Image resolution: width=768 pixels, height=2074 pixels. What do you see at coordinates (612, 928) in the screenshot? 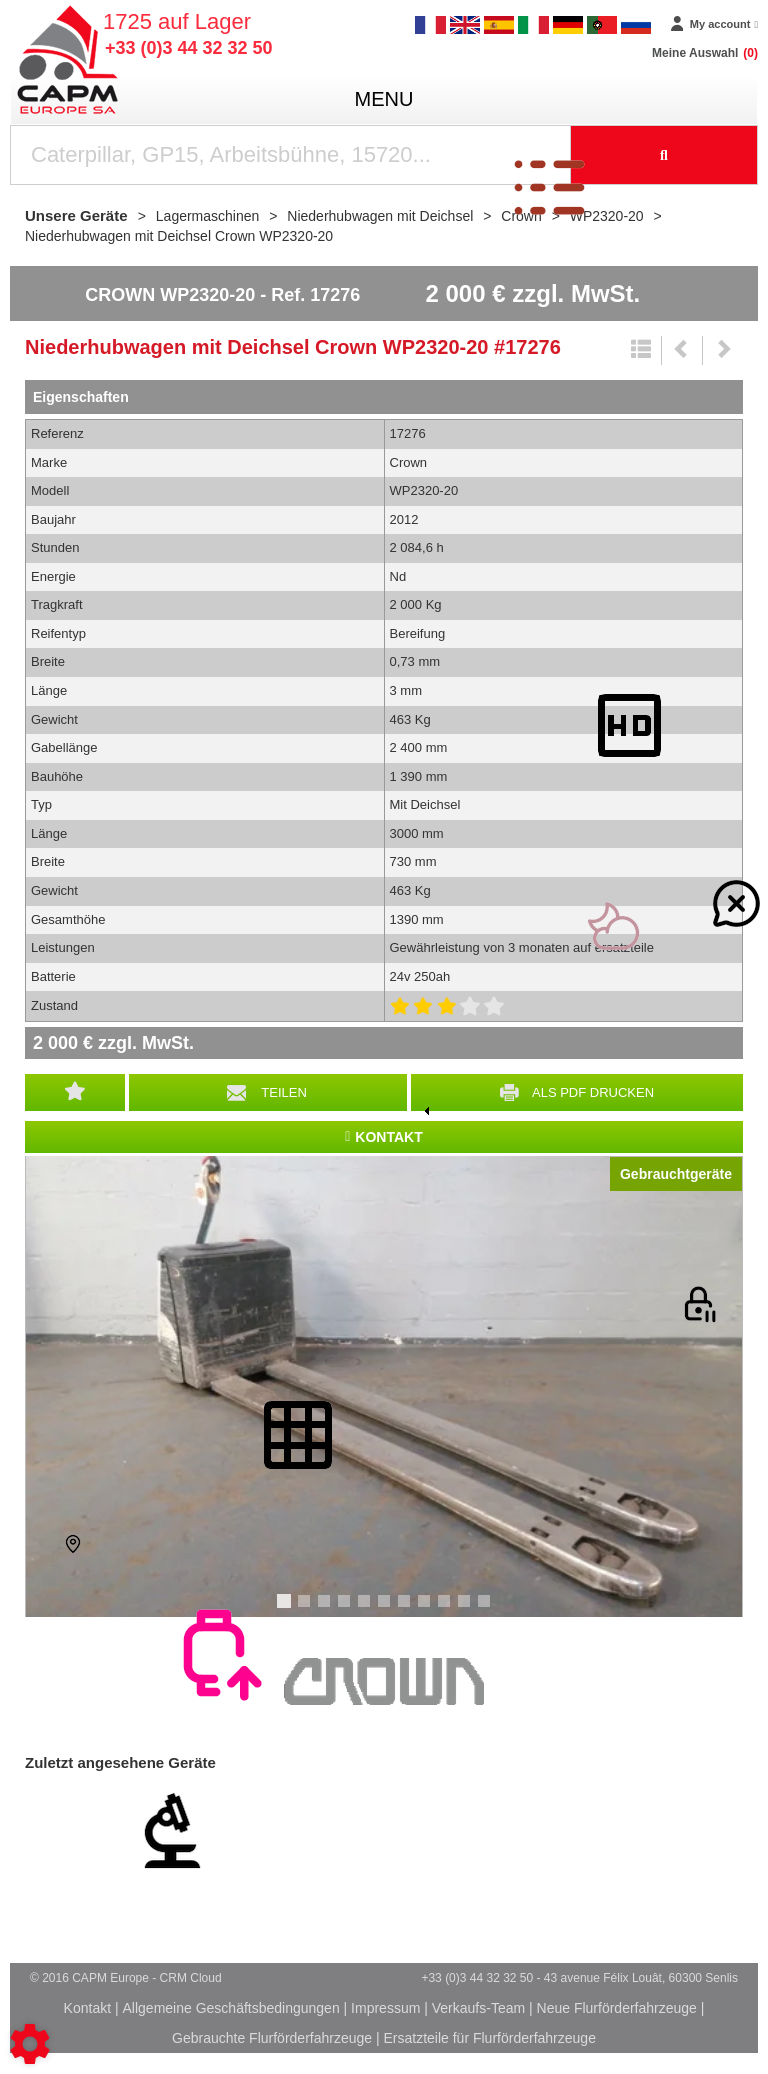
I see `indicates nighttime or evening weather conditions` at bounding box center [612, 928].